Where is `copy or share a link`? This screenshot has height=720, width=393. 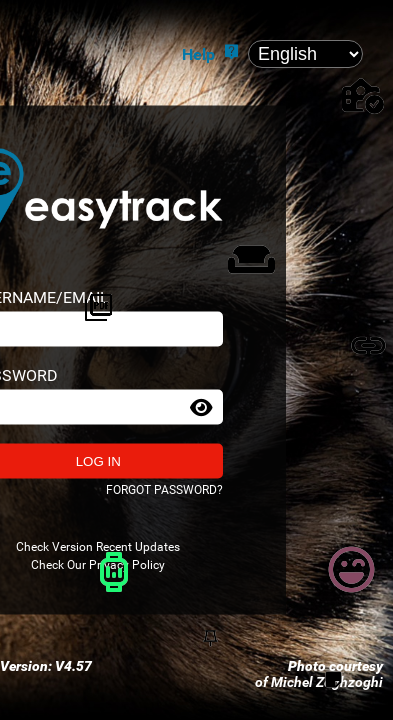
copy or share a link is located at coordinates (368, 345).